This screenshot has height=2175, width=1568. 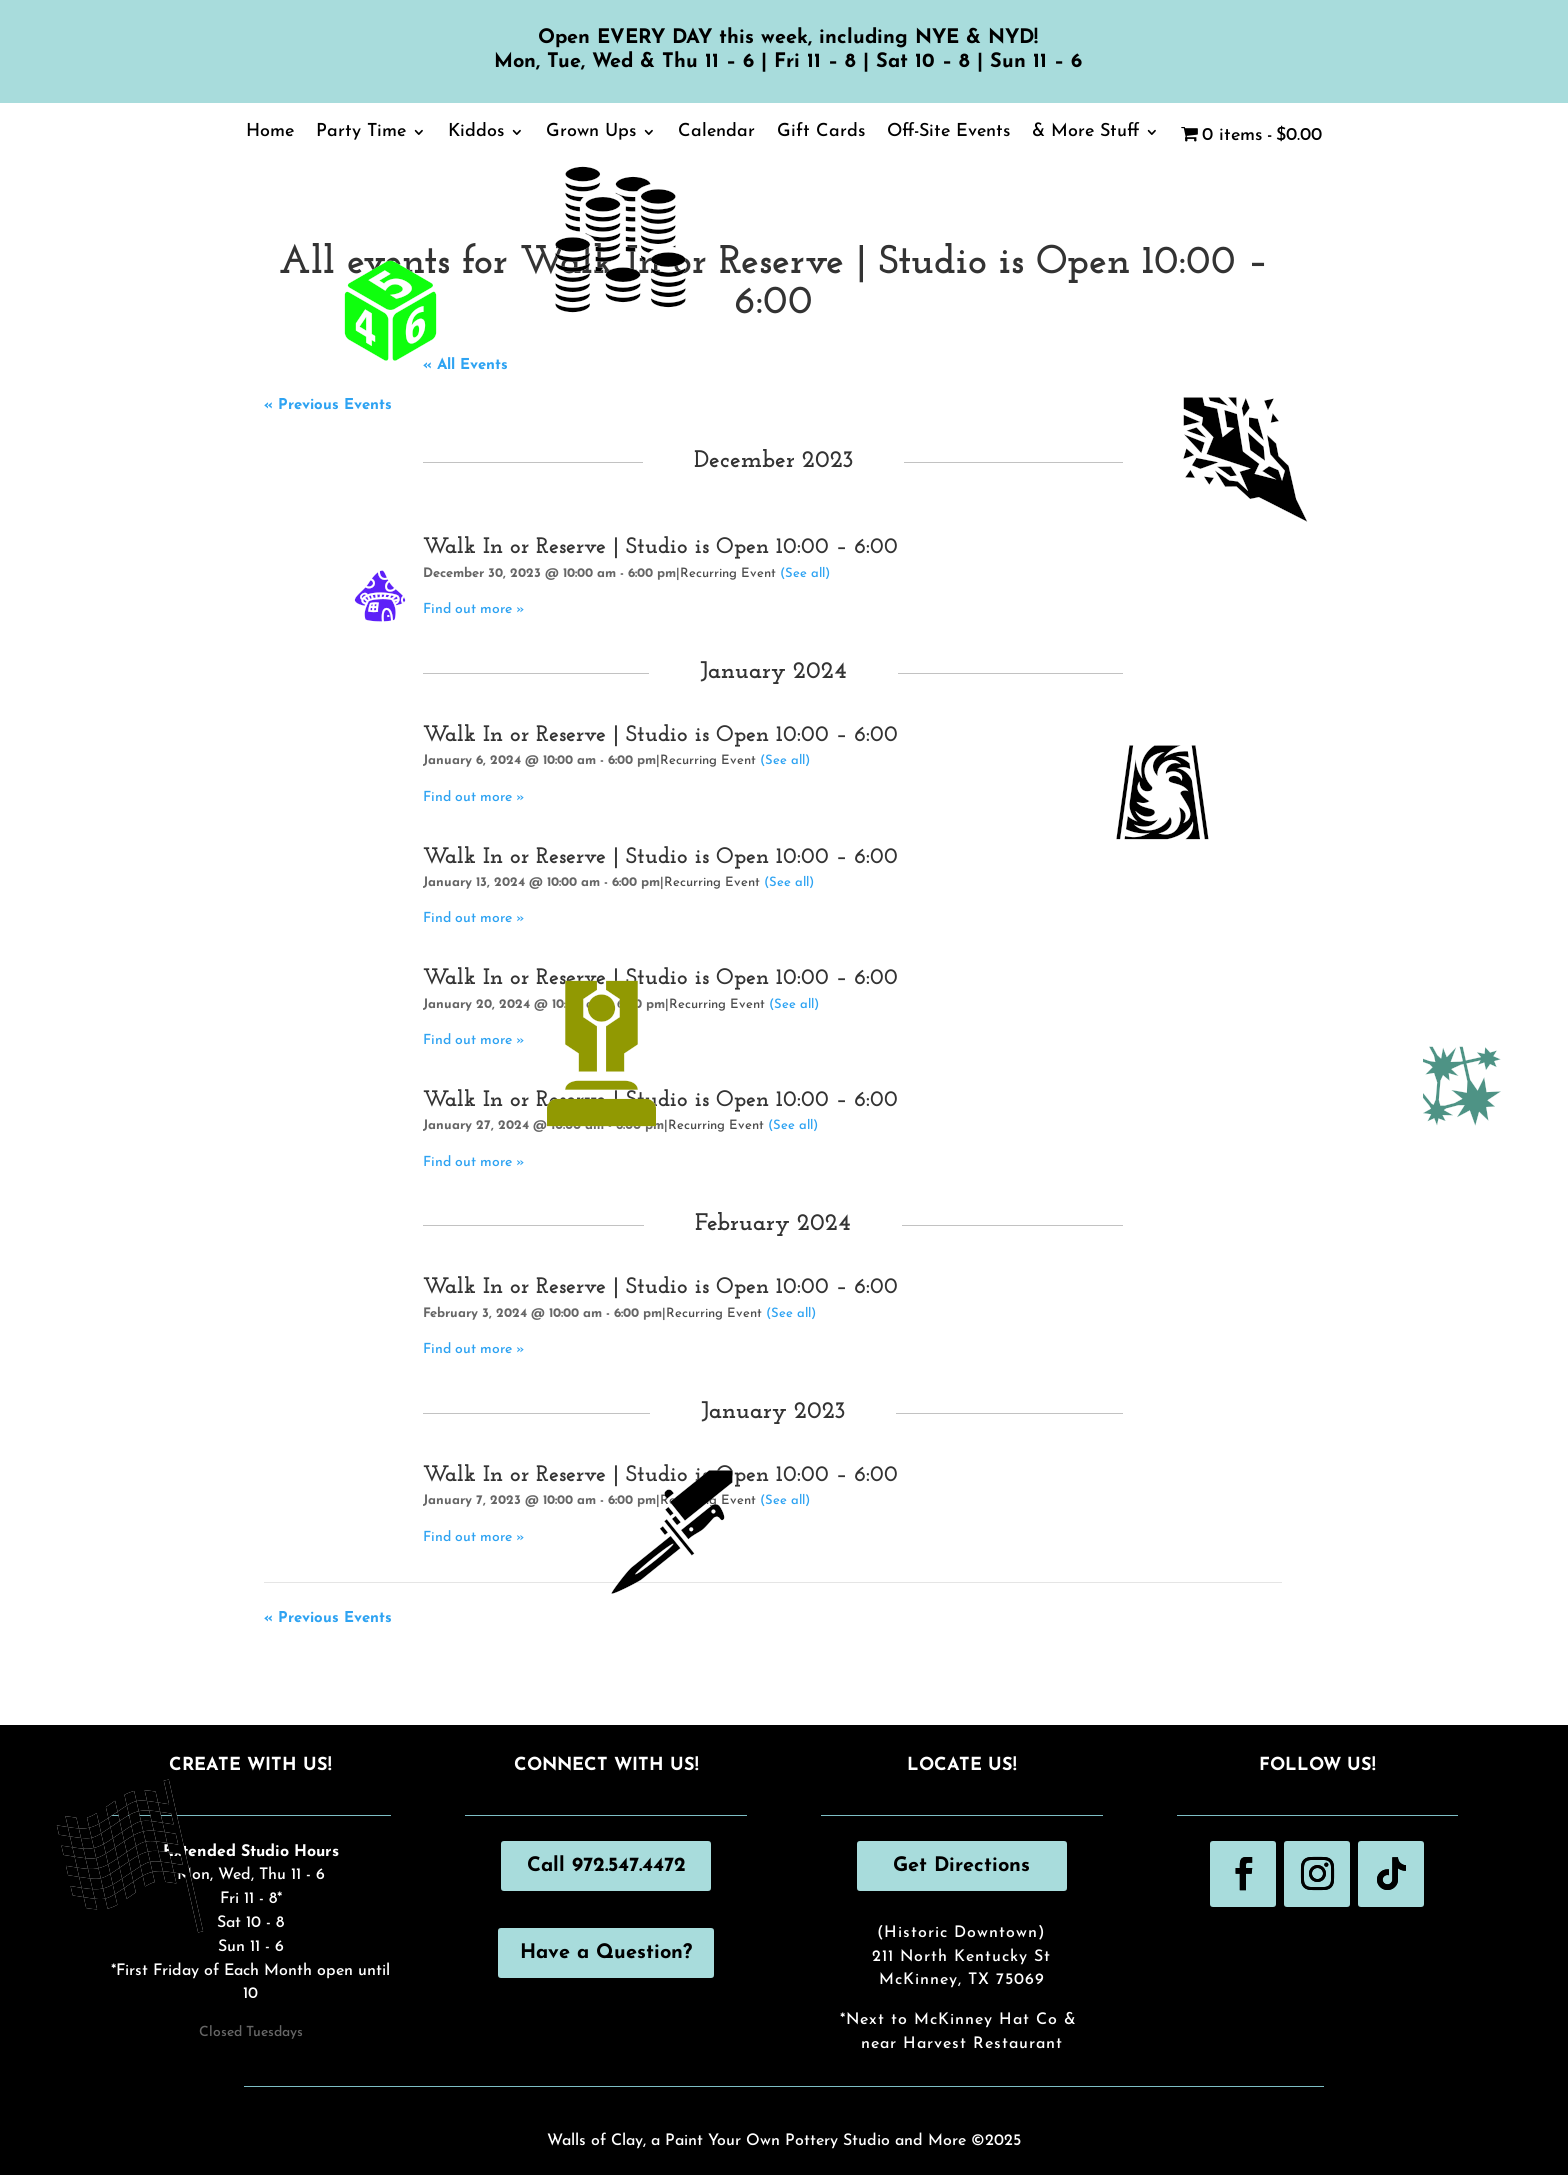 I want to click on indicates laser or energy weapon effect, so click(x=1462, y=1086).